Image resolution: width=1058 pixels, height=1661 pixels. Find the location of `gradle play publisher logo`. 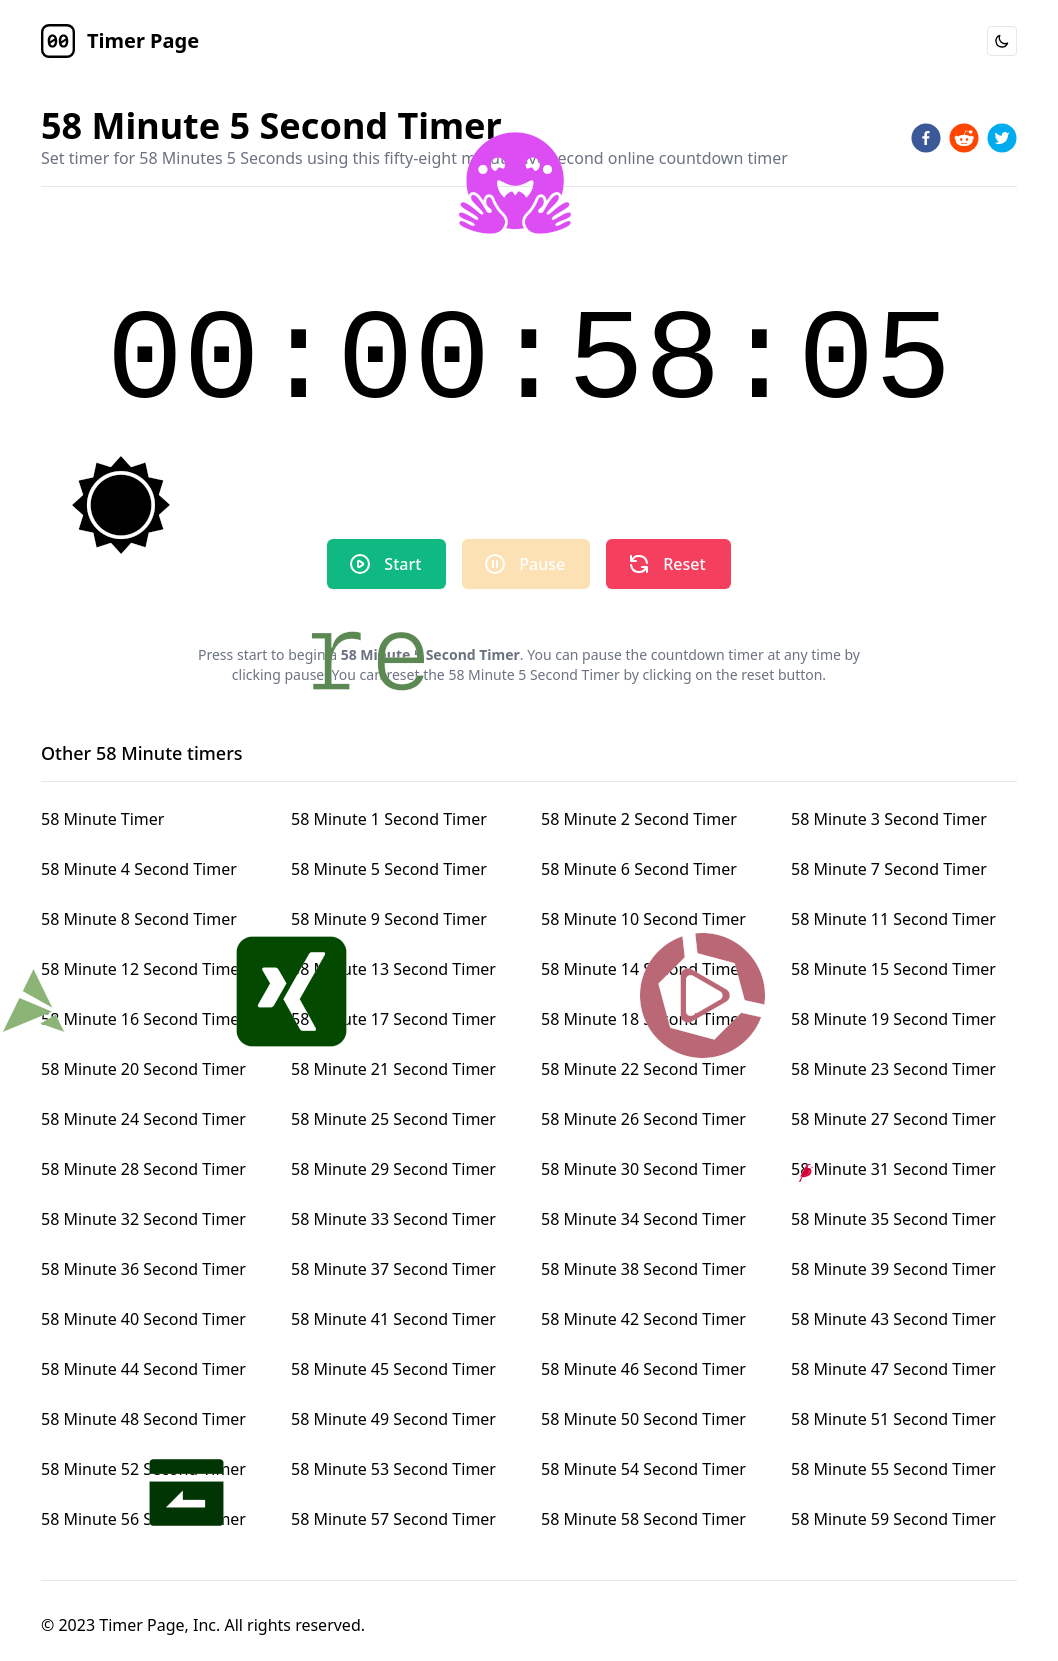

gradle play publisher logo is located at coordinates (702, 995).